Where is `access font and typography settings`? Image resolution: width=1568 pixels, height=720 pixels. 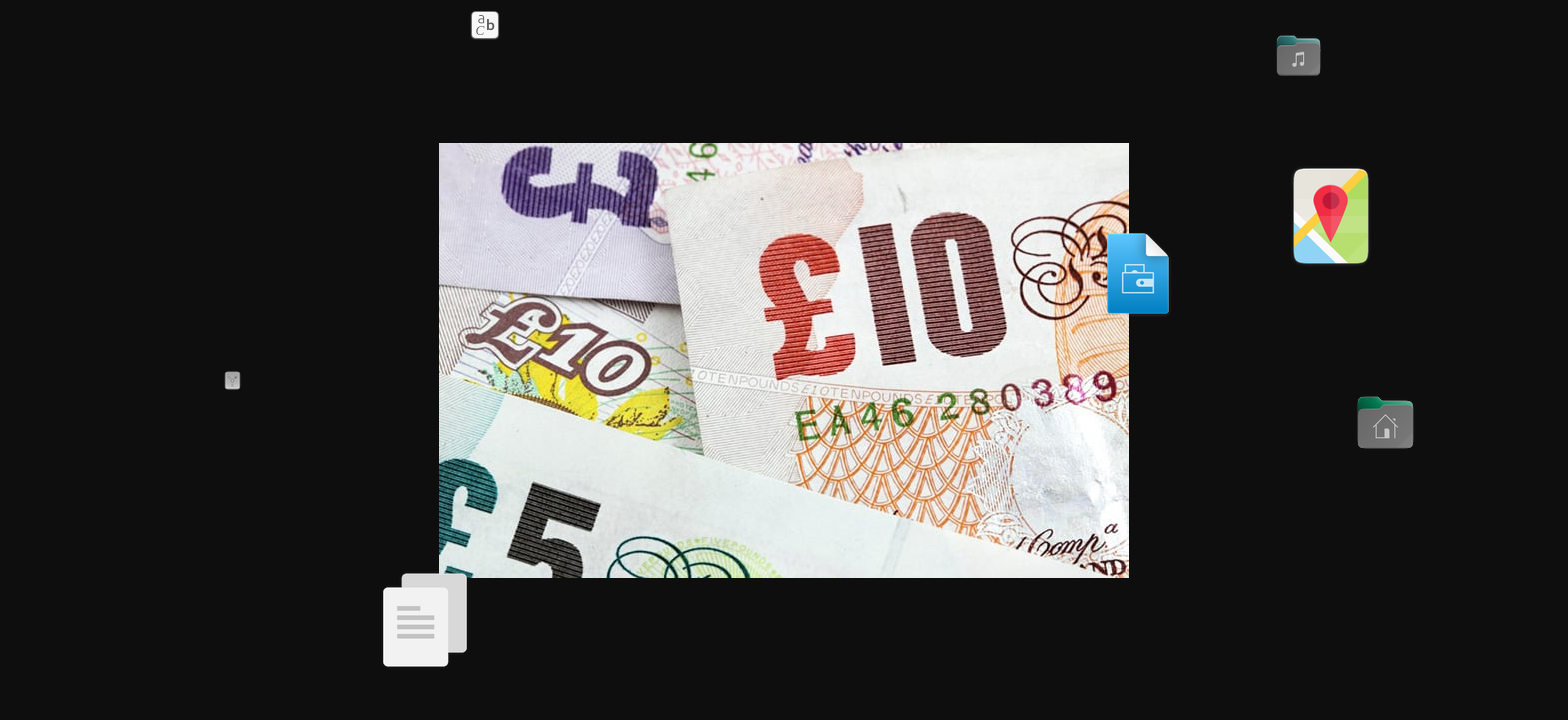 access font and typography settings is located at coordinates (485, 25).